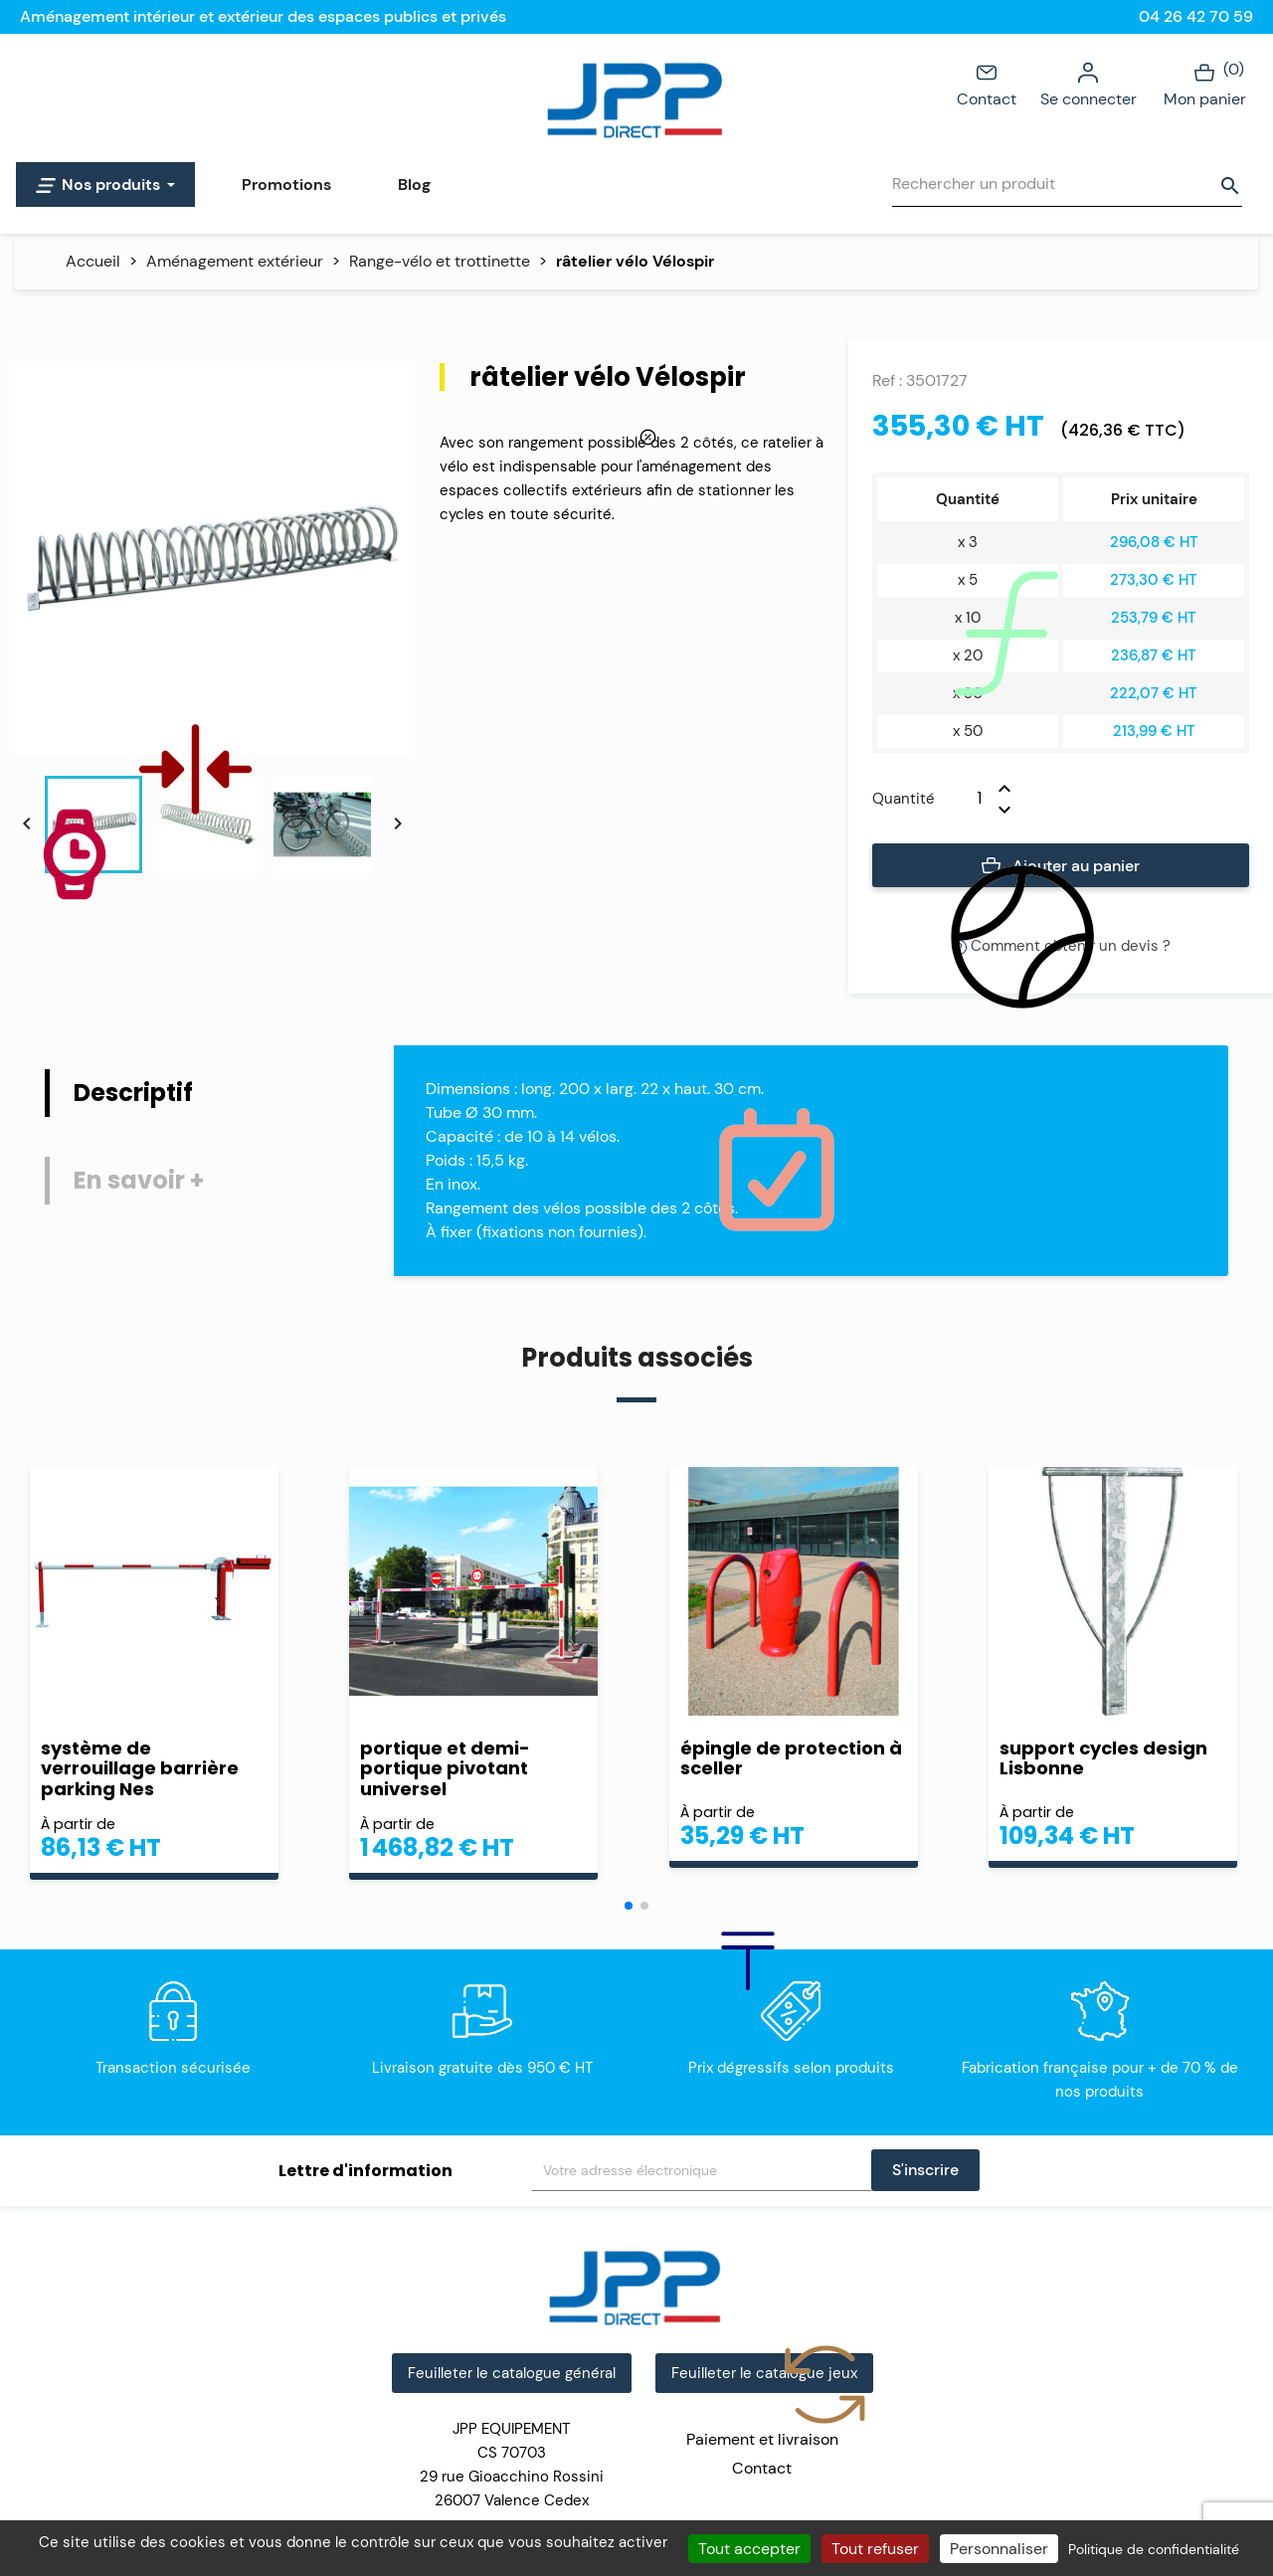 The width and height of the screenshot is (1273, 2576). Describe the element at coordinates (777, 1174) in the screenshot. I see `confirm or complete a scheduled event` at that location.